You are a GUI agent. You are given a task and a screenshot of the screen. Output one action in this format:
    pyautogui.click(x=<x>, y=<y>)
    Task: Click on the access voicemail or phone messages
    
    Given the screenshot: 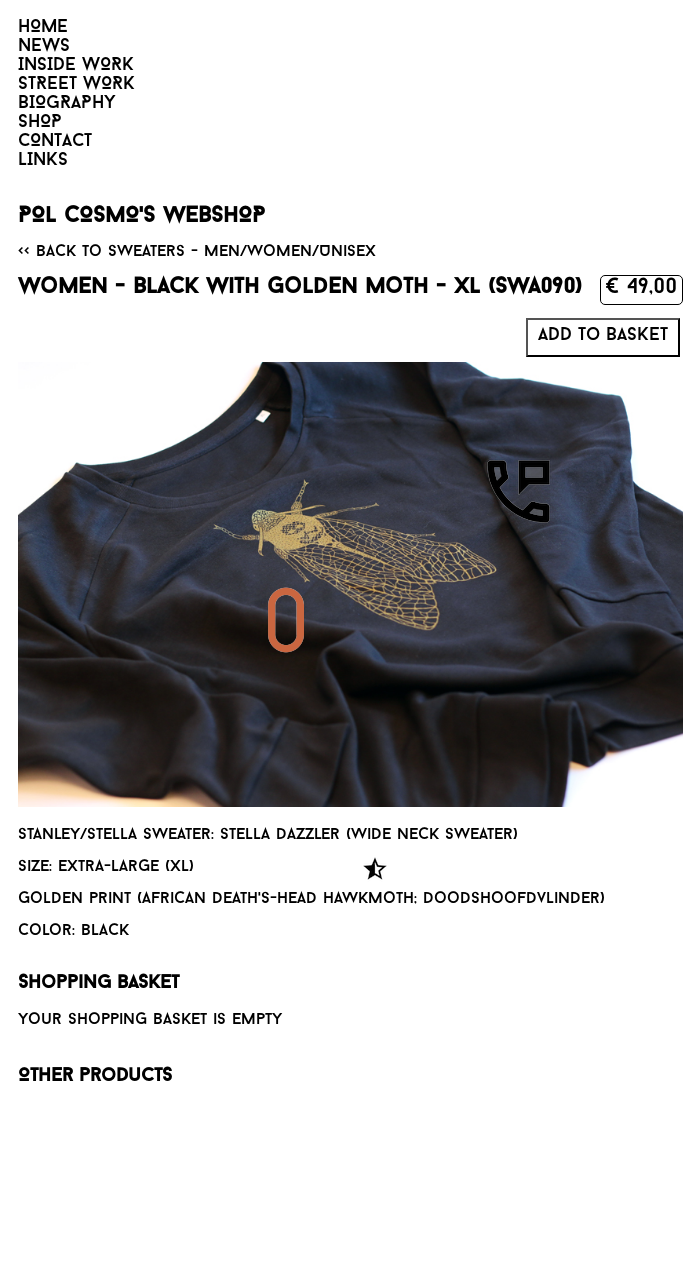 What is the action you would take?
    pyautogui.click(x=518, y=491)
    